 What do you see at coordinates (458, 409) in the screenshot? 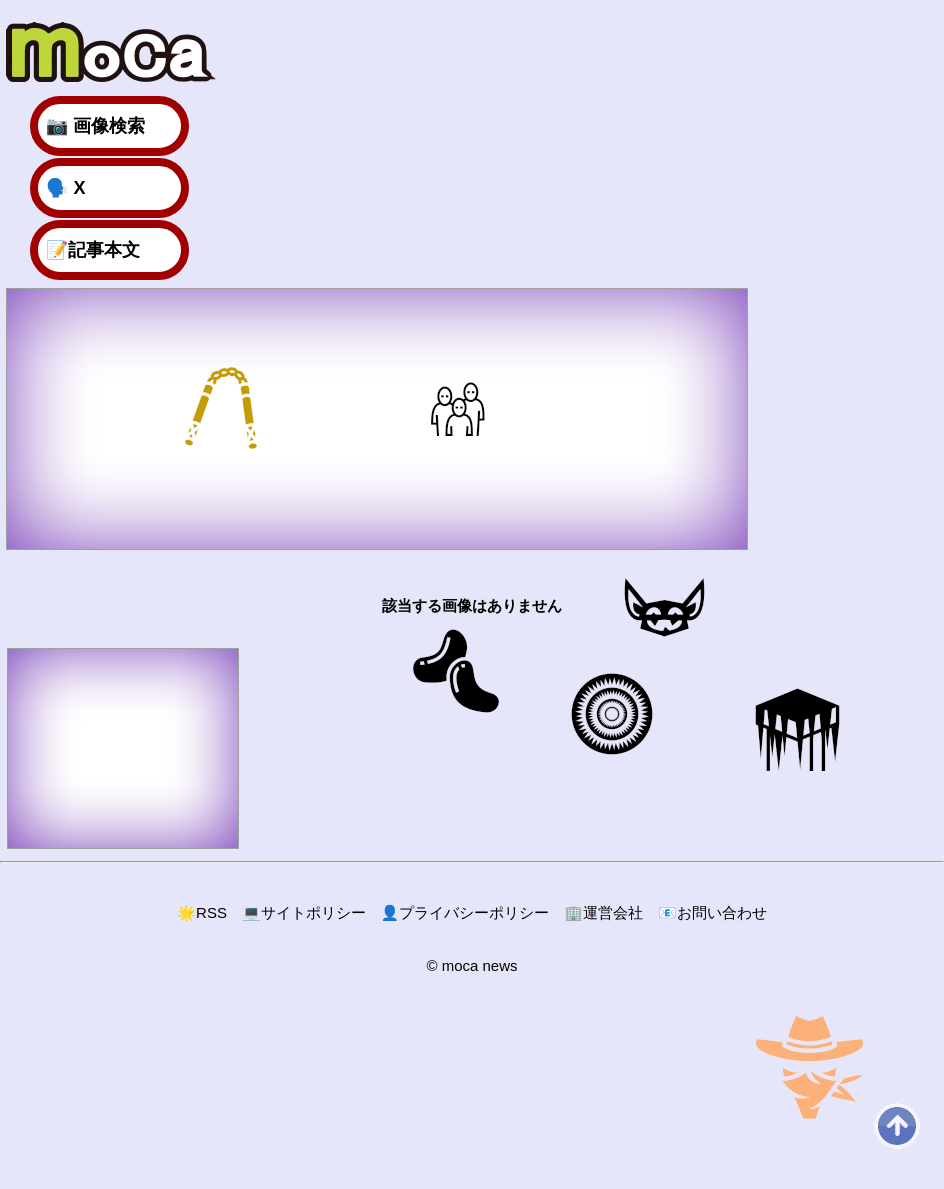
I see `view your squad or team members` at bounding box center [458, 409].